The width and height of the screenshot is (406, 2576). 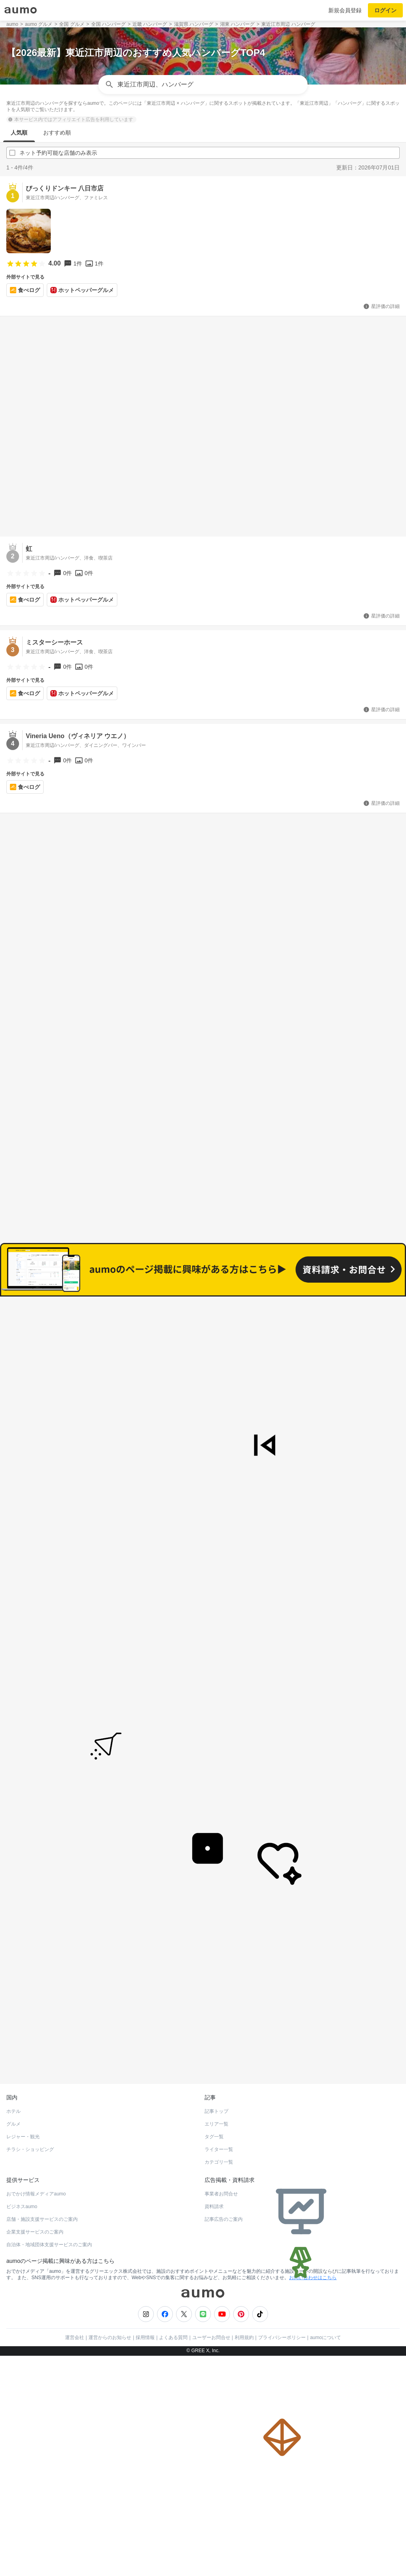 I want to click on start or view a presentation, so click(x=301, y=2211).